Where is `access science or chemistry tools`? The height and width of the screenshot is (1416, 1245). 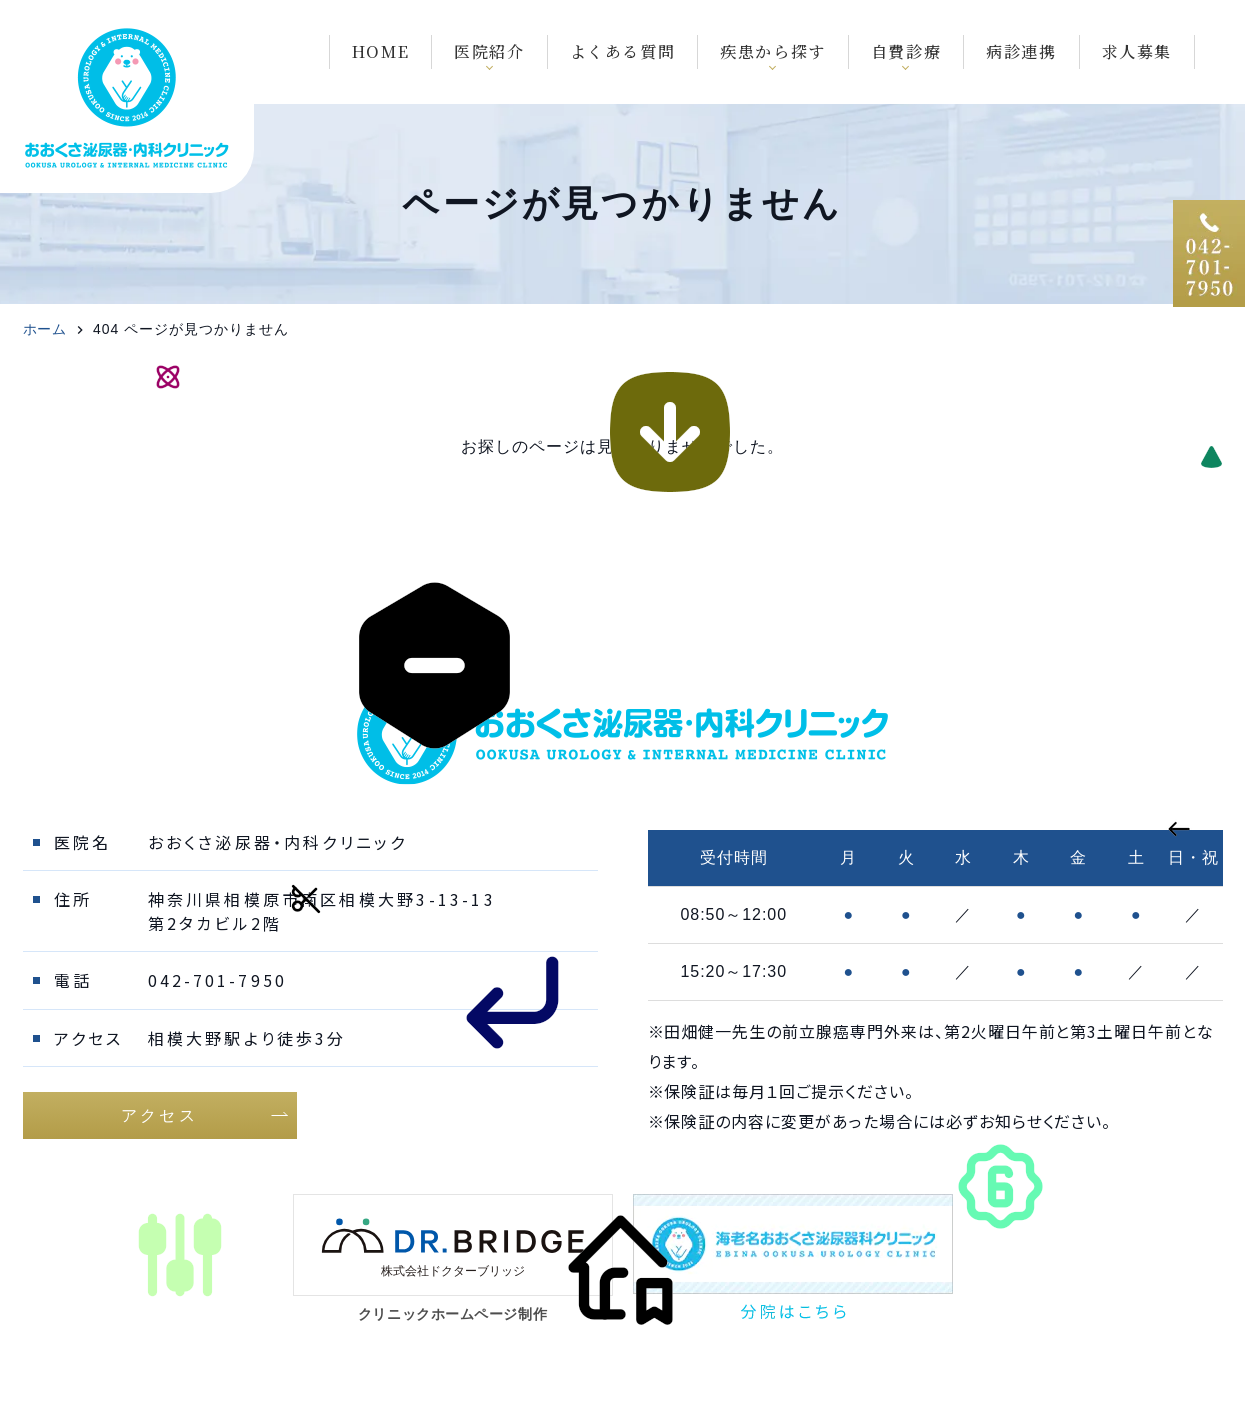 access science or chemistry tools is located at coordinates (168, 377).